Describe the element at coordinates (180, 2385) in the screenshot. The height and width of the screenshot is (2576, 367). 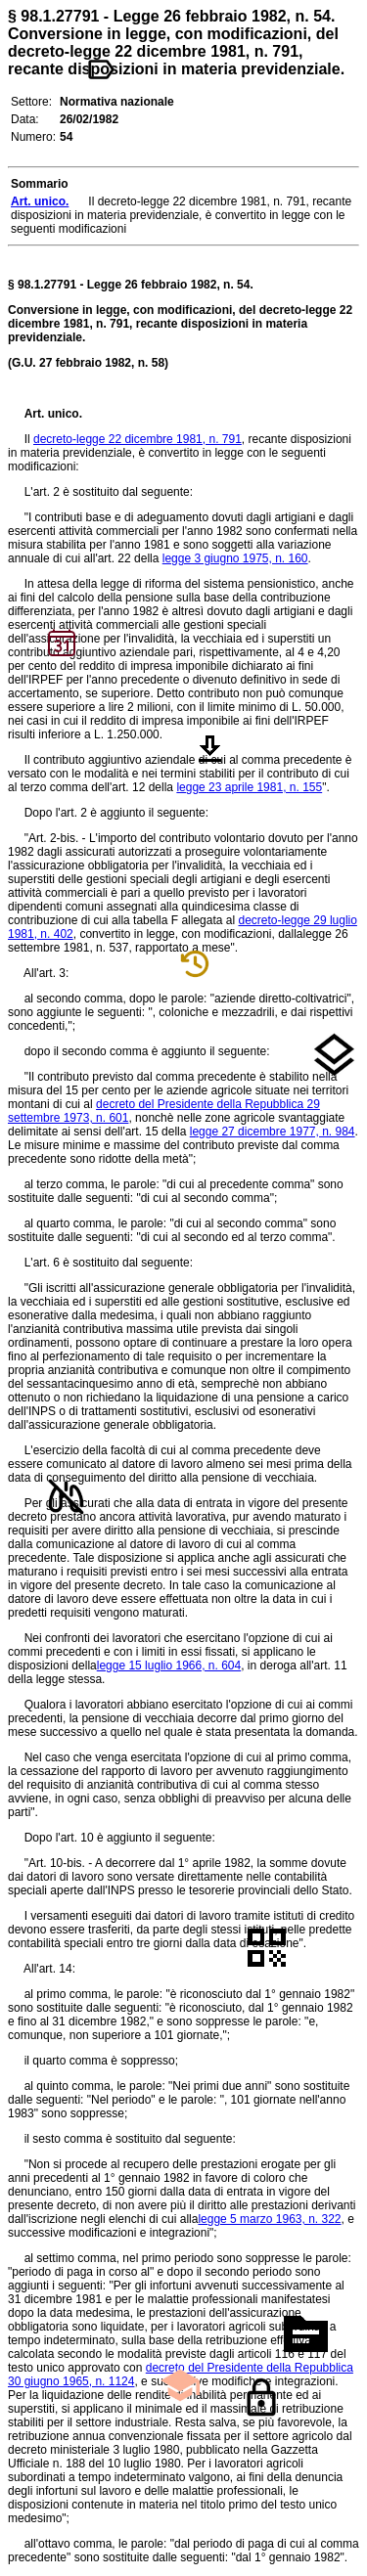
I see `access education or school-related features` at that location.